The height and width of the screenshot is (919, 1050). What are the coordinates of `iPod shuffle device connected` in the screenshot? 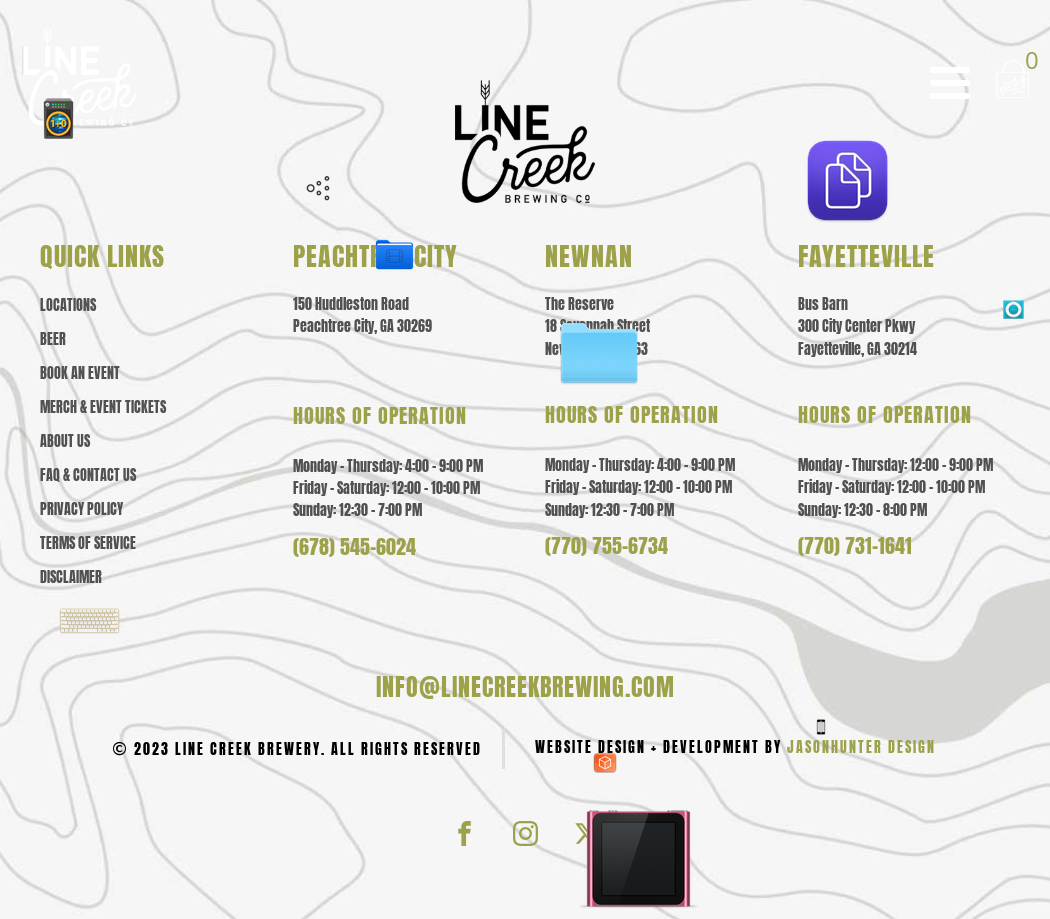 It's located at (1013, 309).